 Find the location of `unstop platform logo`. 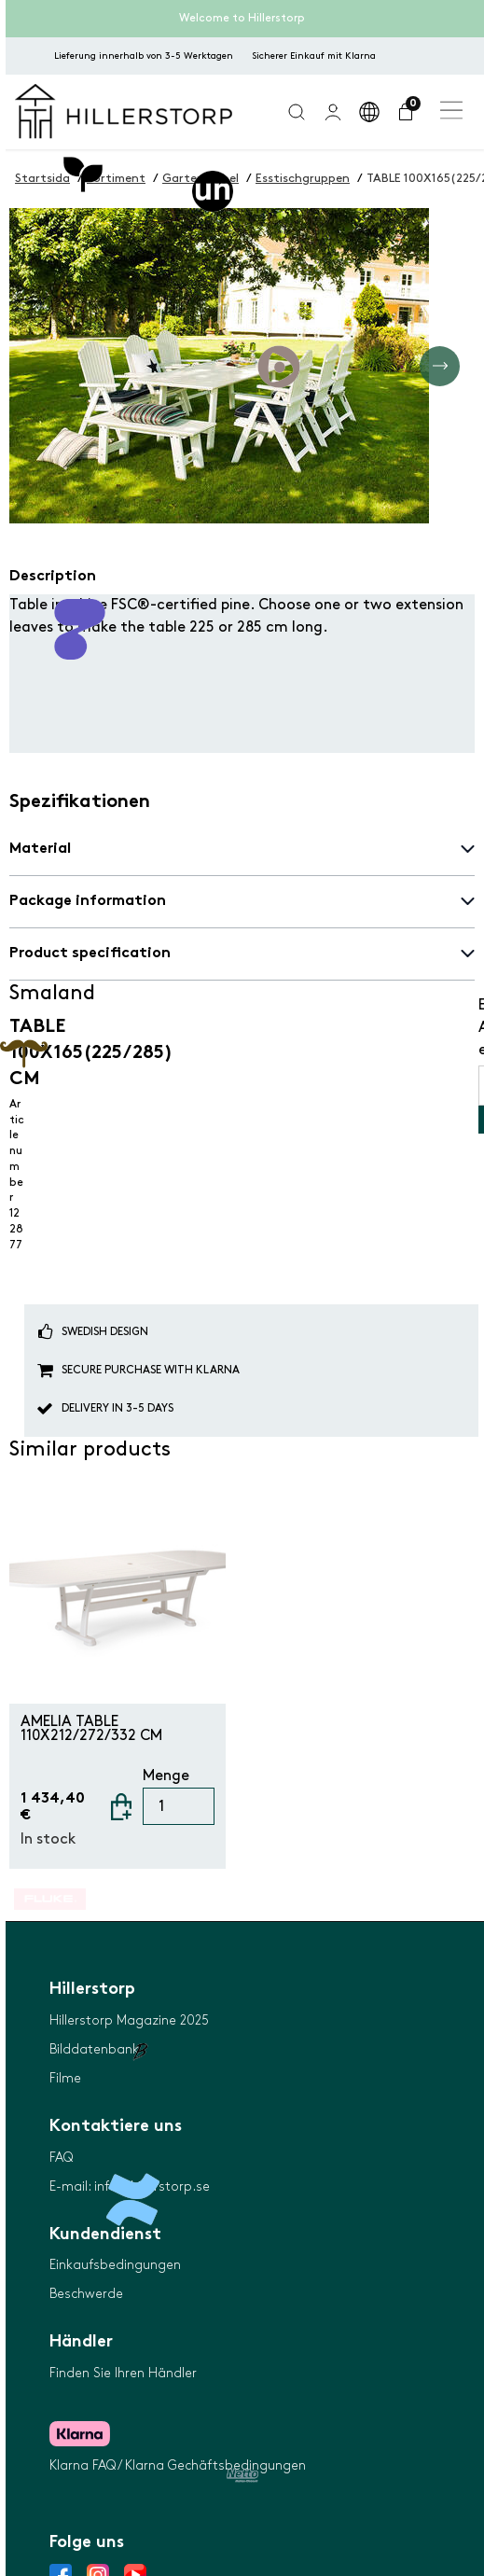

unstop platform logo is located at coordinates (213, 191).